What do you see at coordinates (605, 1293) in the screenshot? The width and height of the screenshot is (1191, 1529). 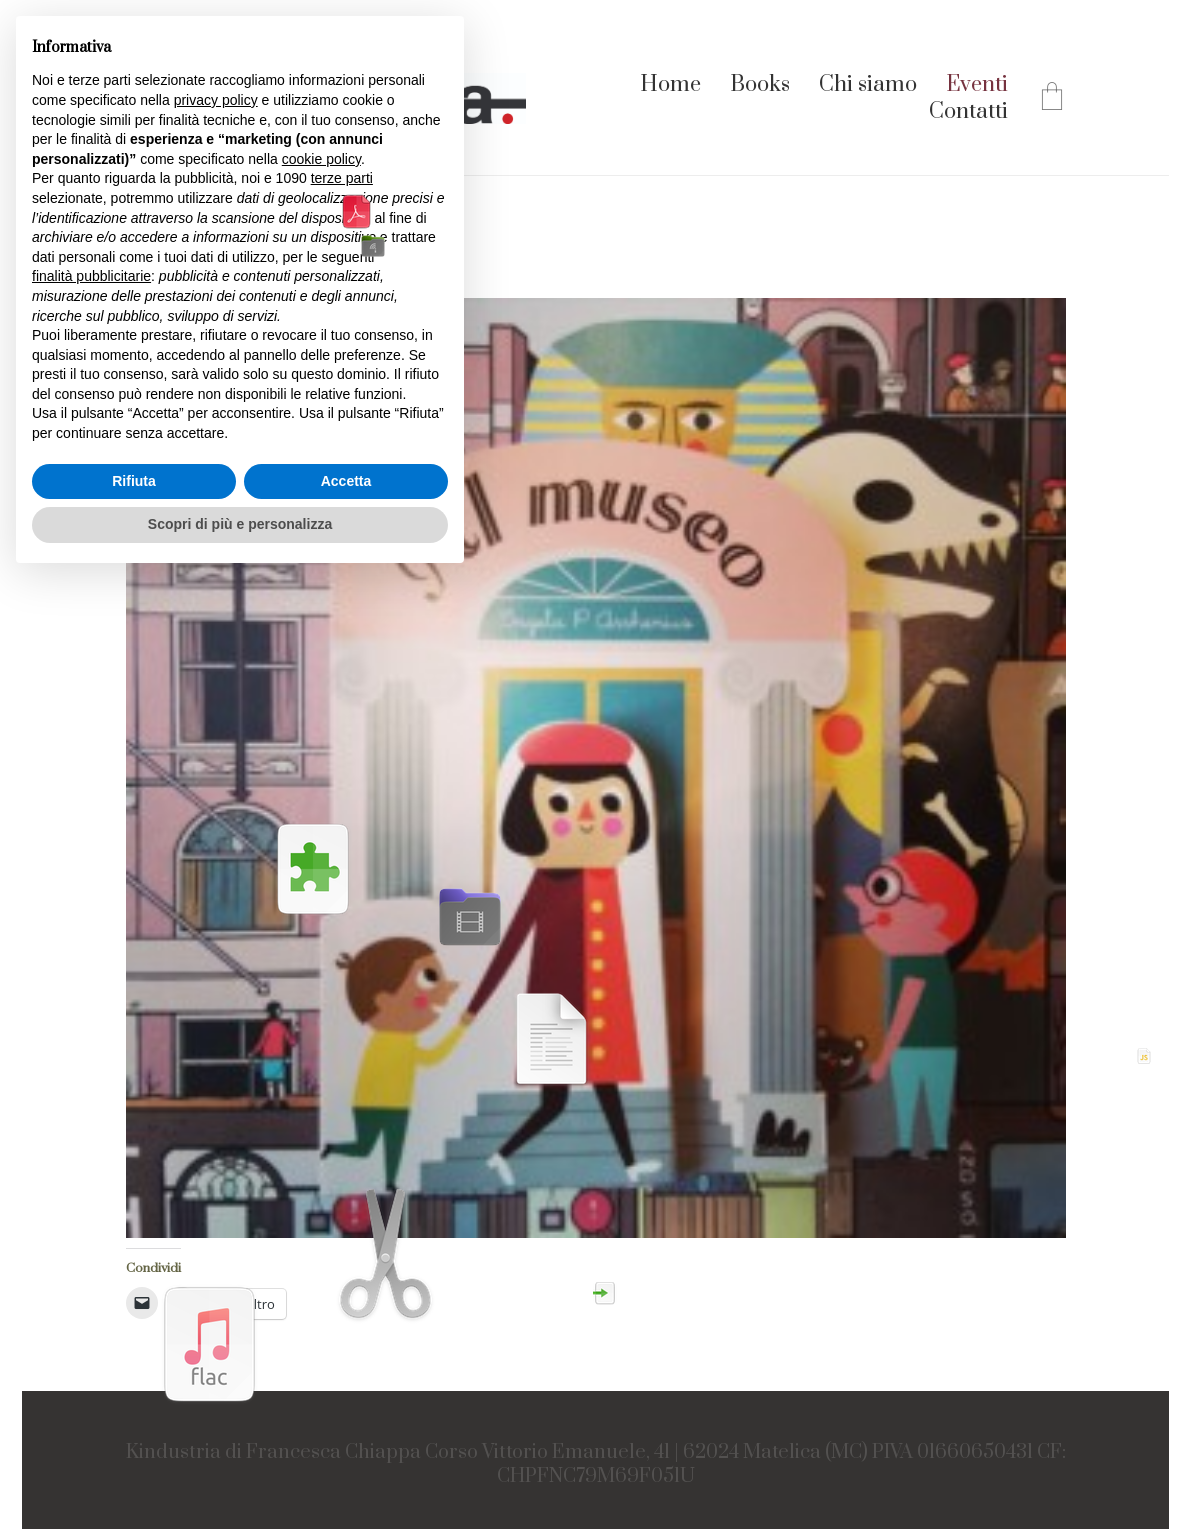 I see `import a document or file` at bounding box center [605, 1293].